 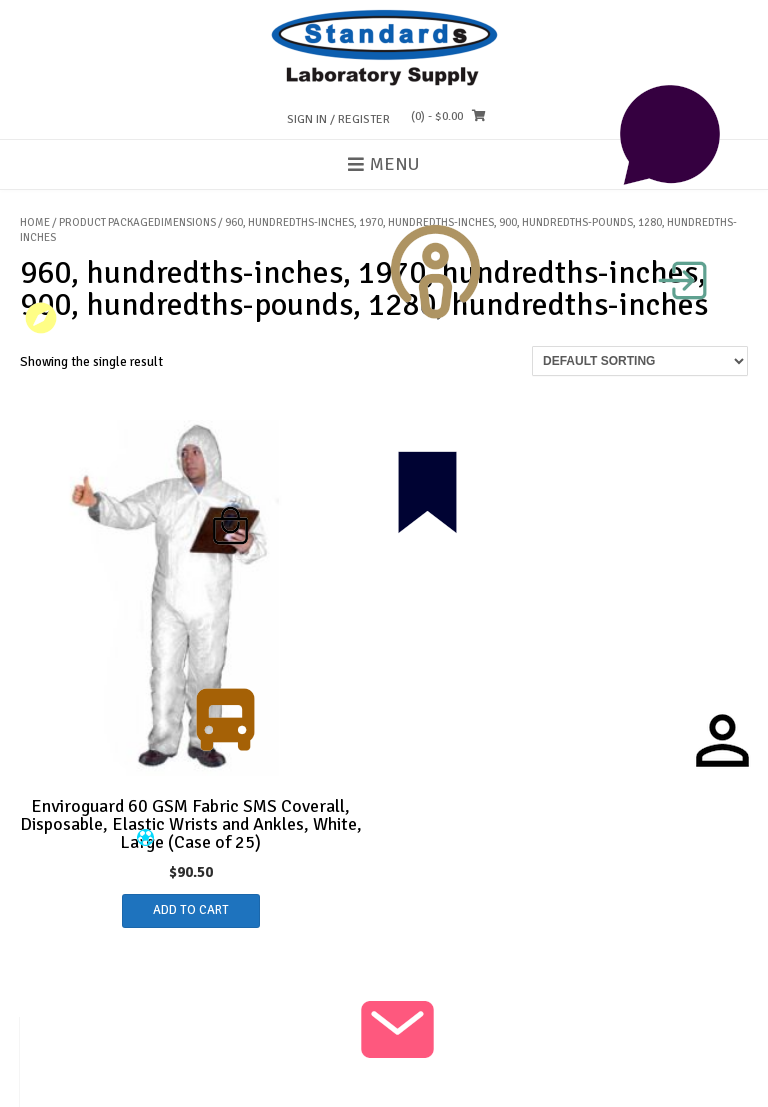 I want to click on view football or soccer content, so click(x=145, y=837).